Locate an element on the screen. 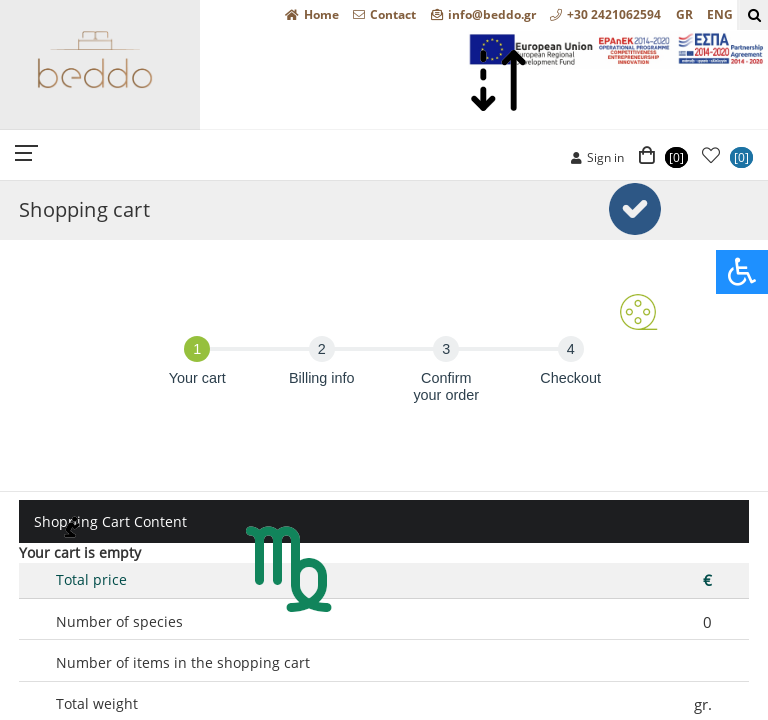 The image size is (768, 720). indicates a closed issue in the activity feed is located at coordinates (635, 209).